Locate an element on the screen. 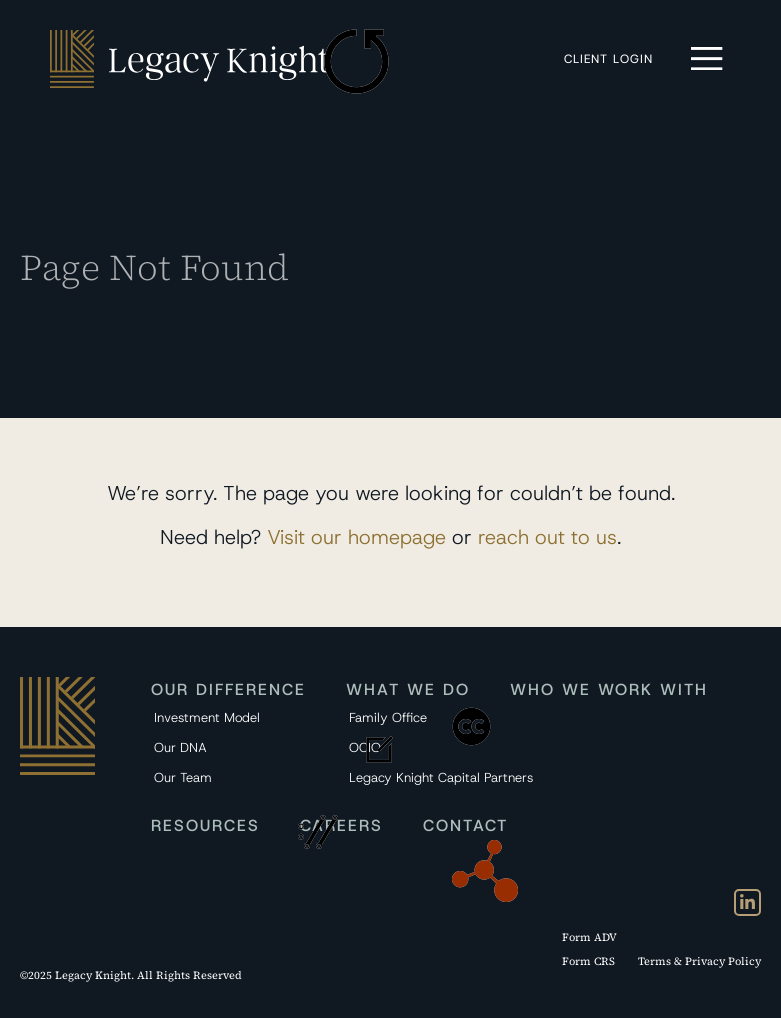  reset to previous state is located at coordinates (356, 61).